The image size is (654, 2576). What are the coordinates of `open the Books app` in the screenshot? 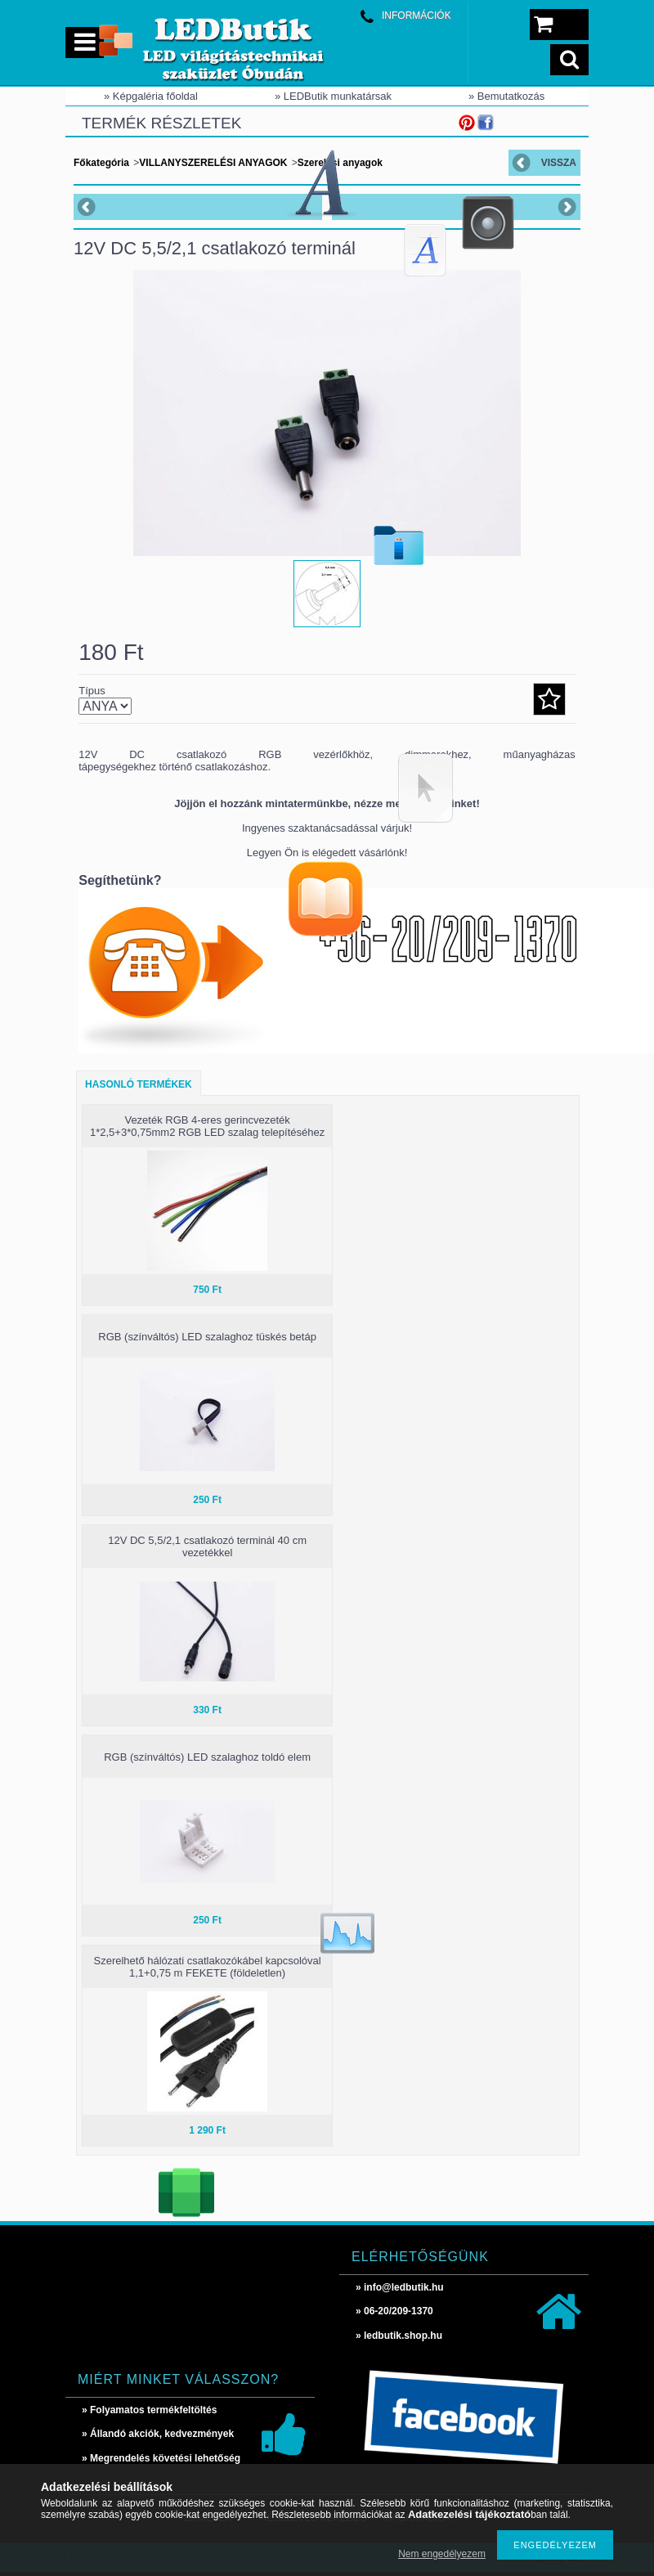 It's located at (325, 899).